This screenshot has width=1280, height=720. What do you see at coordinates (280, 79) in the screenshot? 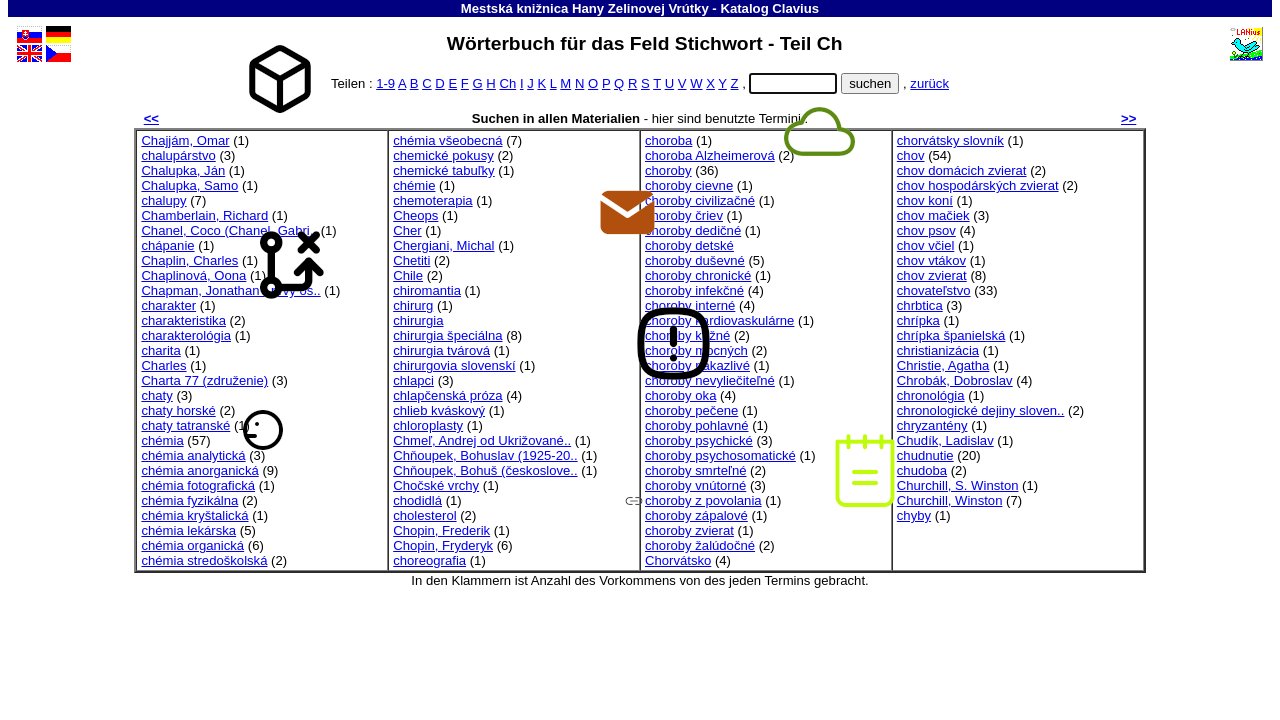
I see `view 3D model or object` at bounding box center [280, 79].